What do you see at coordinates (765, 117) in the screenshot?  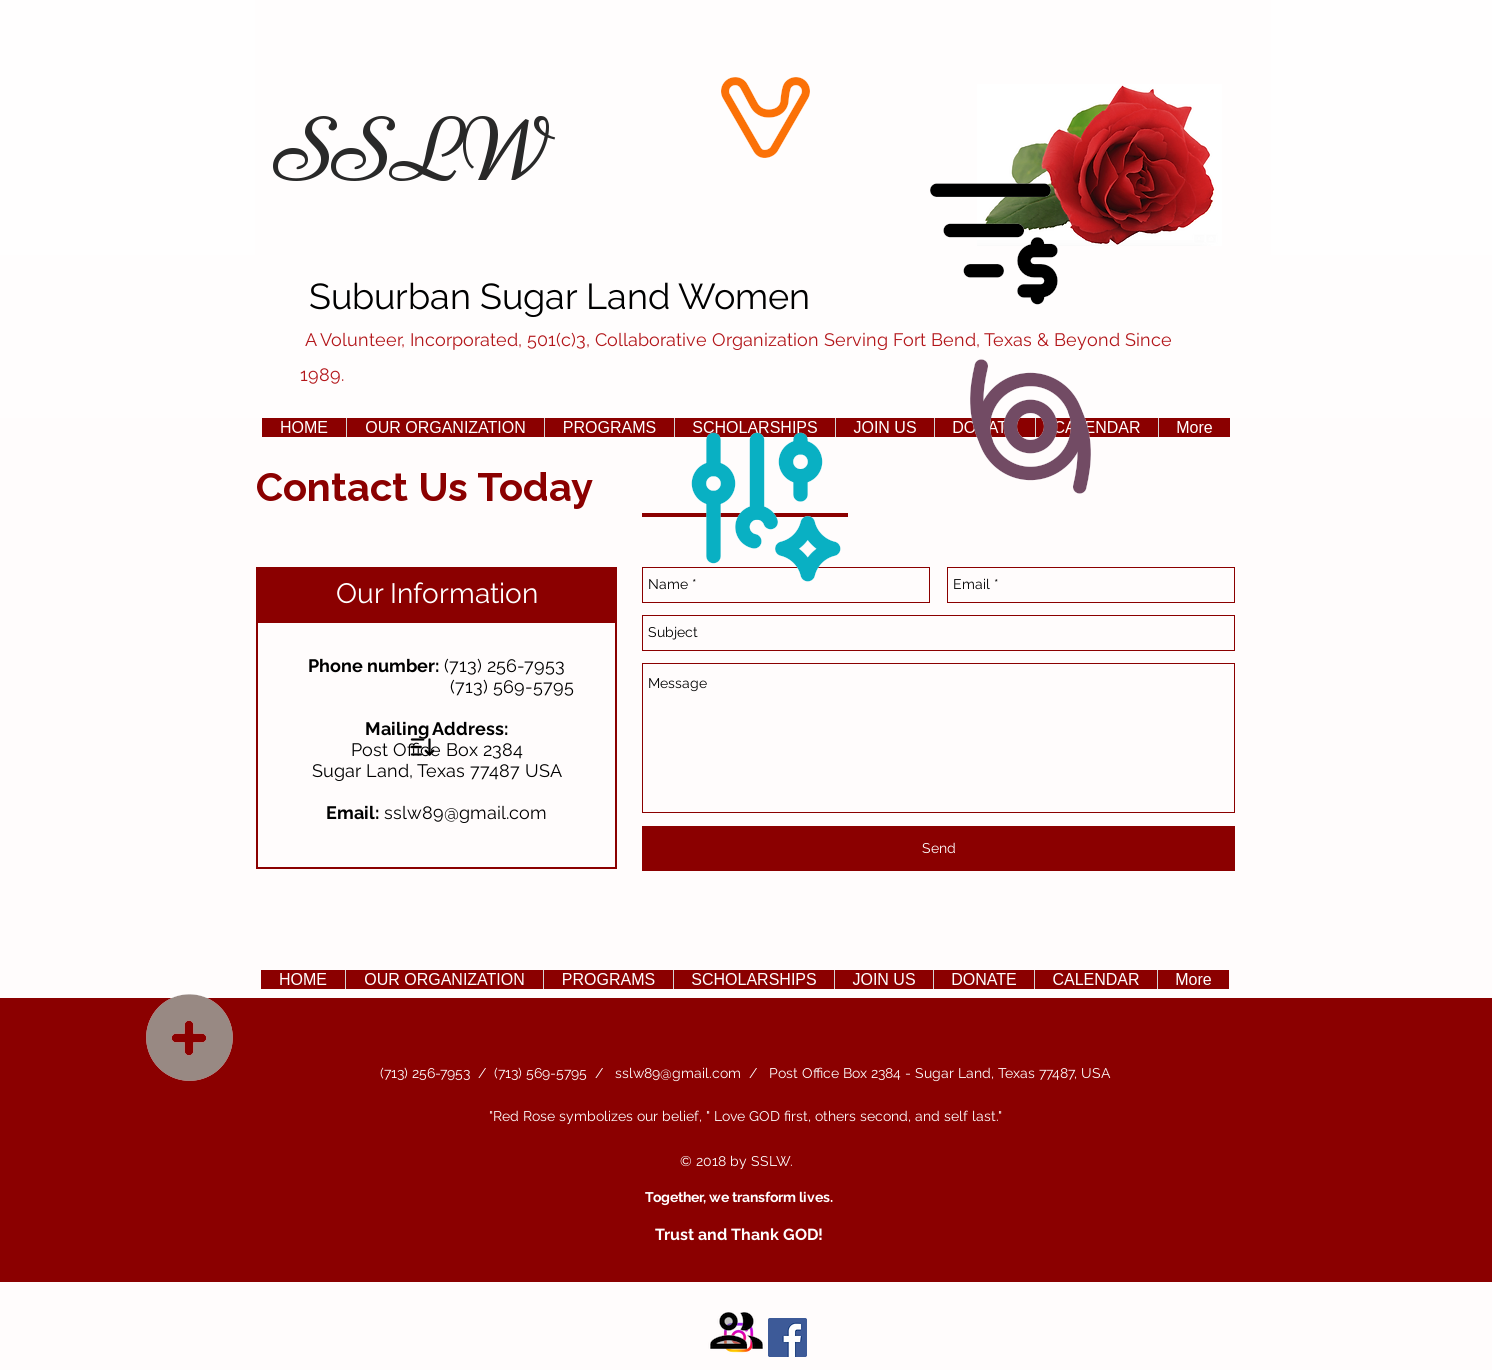 I see `open vivaldi browser` at bounding box center [765, 117].